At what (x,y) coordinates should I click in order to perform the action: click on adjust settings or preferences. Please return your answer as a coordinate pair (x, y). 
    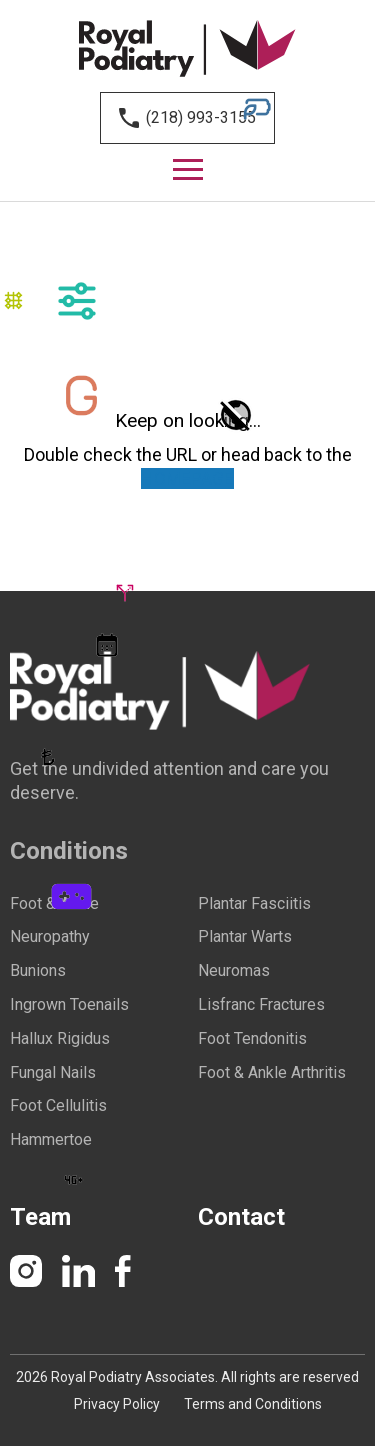
    Looking at the image, I should click on (77, 301).